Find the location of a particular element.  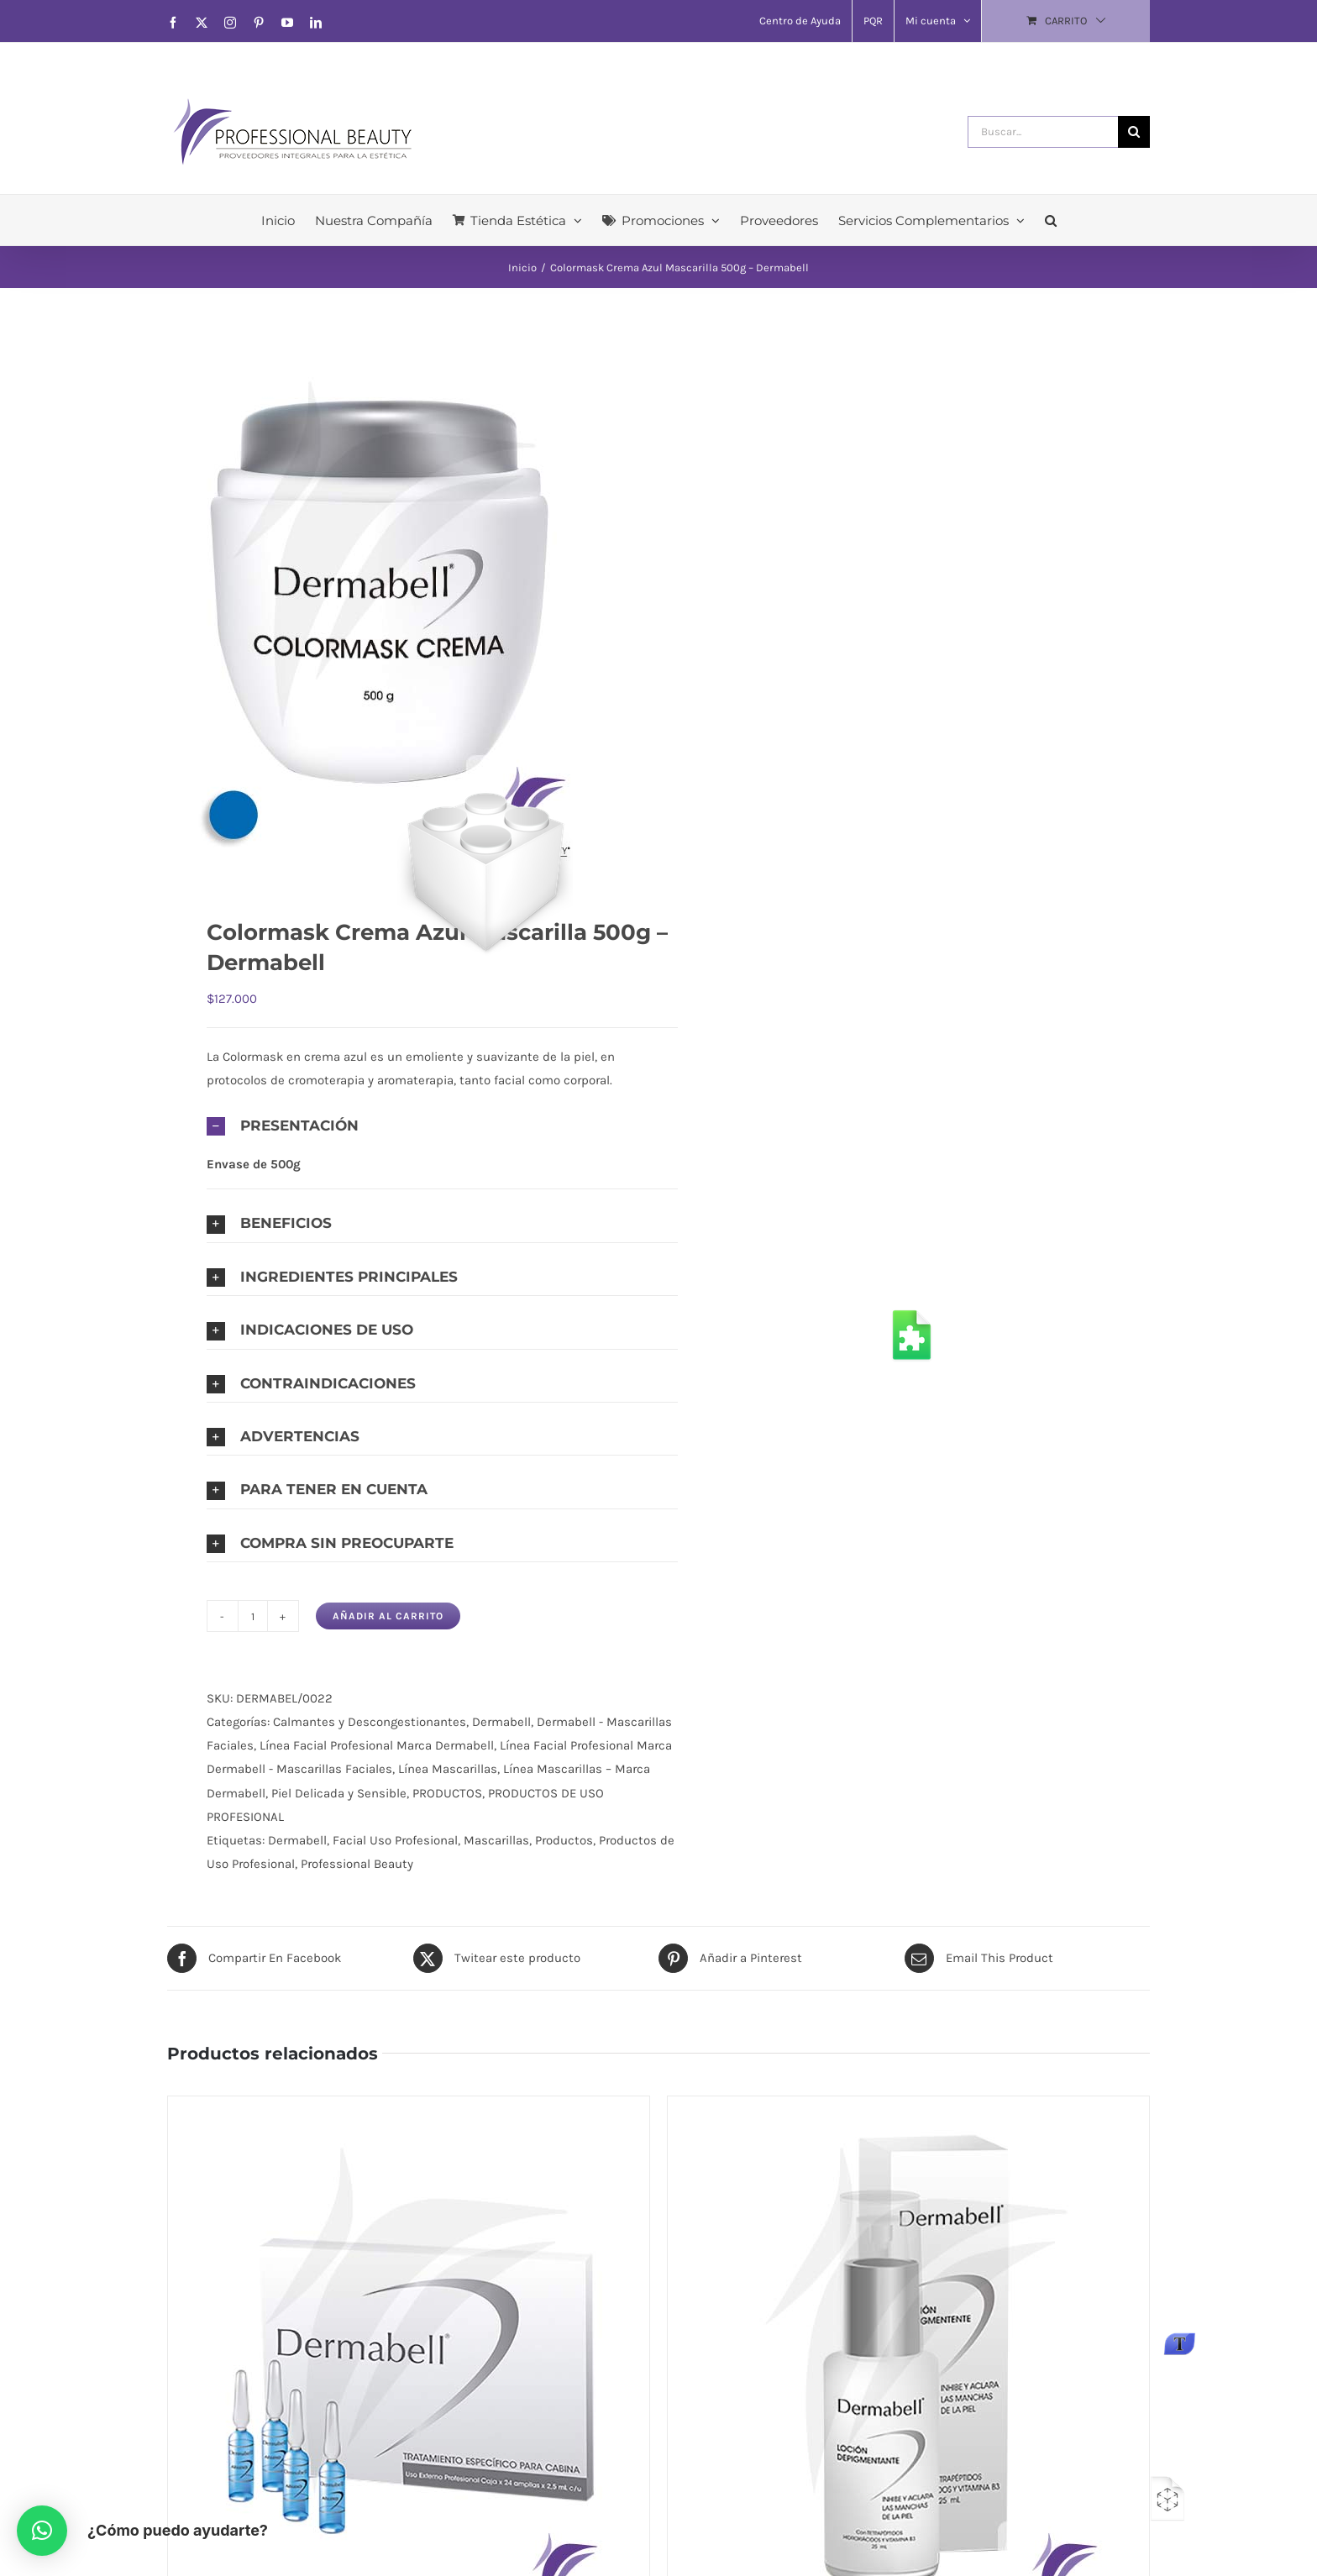

an add-on or extension file type is located at coordinates (911, 1335).